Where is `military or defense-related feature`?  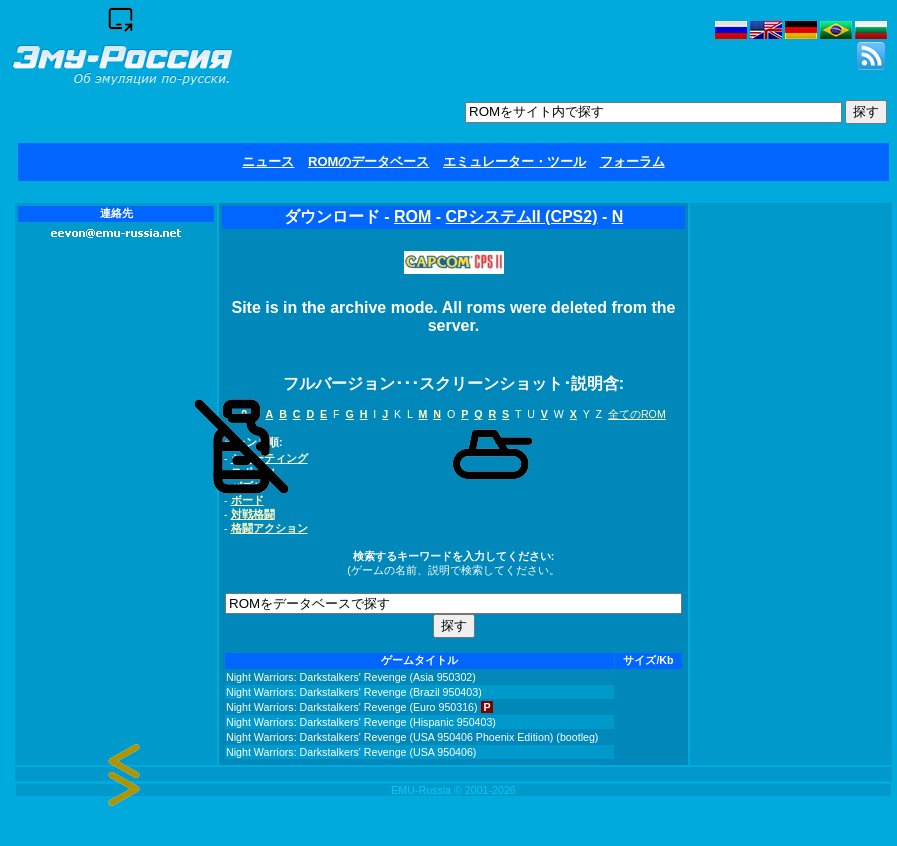
military or defense-related feature is located at coordinates (494, 452).